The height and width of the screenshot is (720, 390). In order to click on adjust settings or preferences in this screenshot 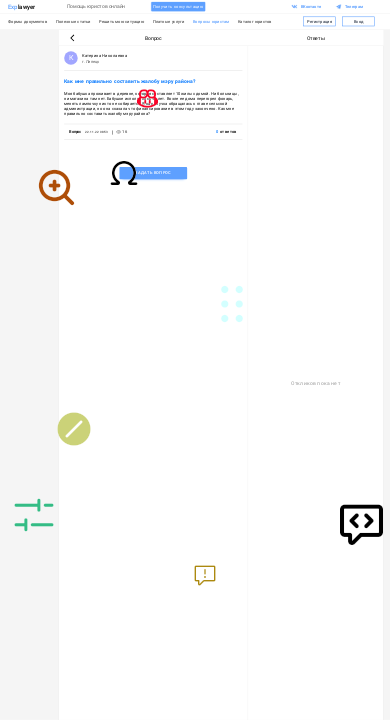, I will do `click(34, 515)`.